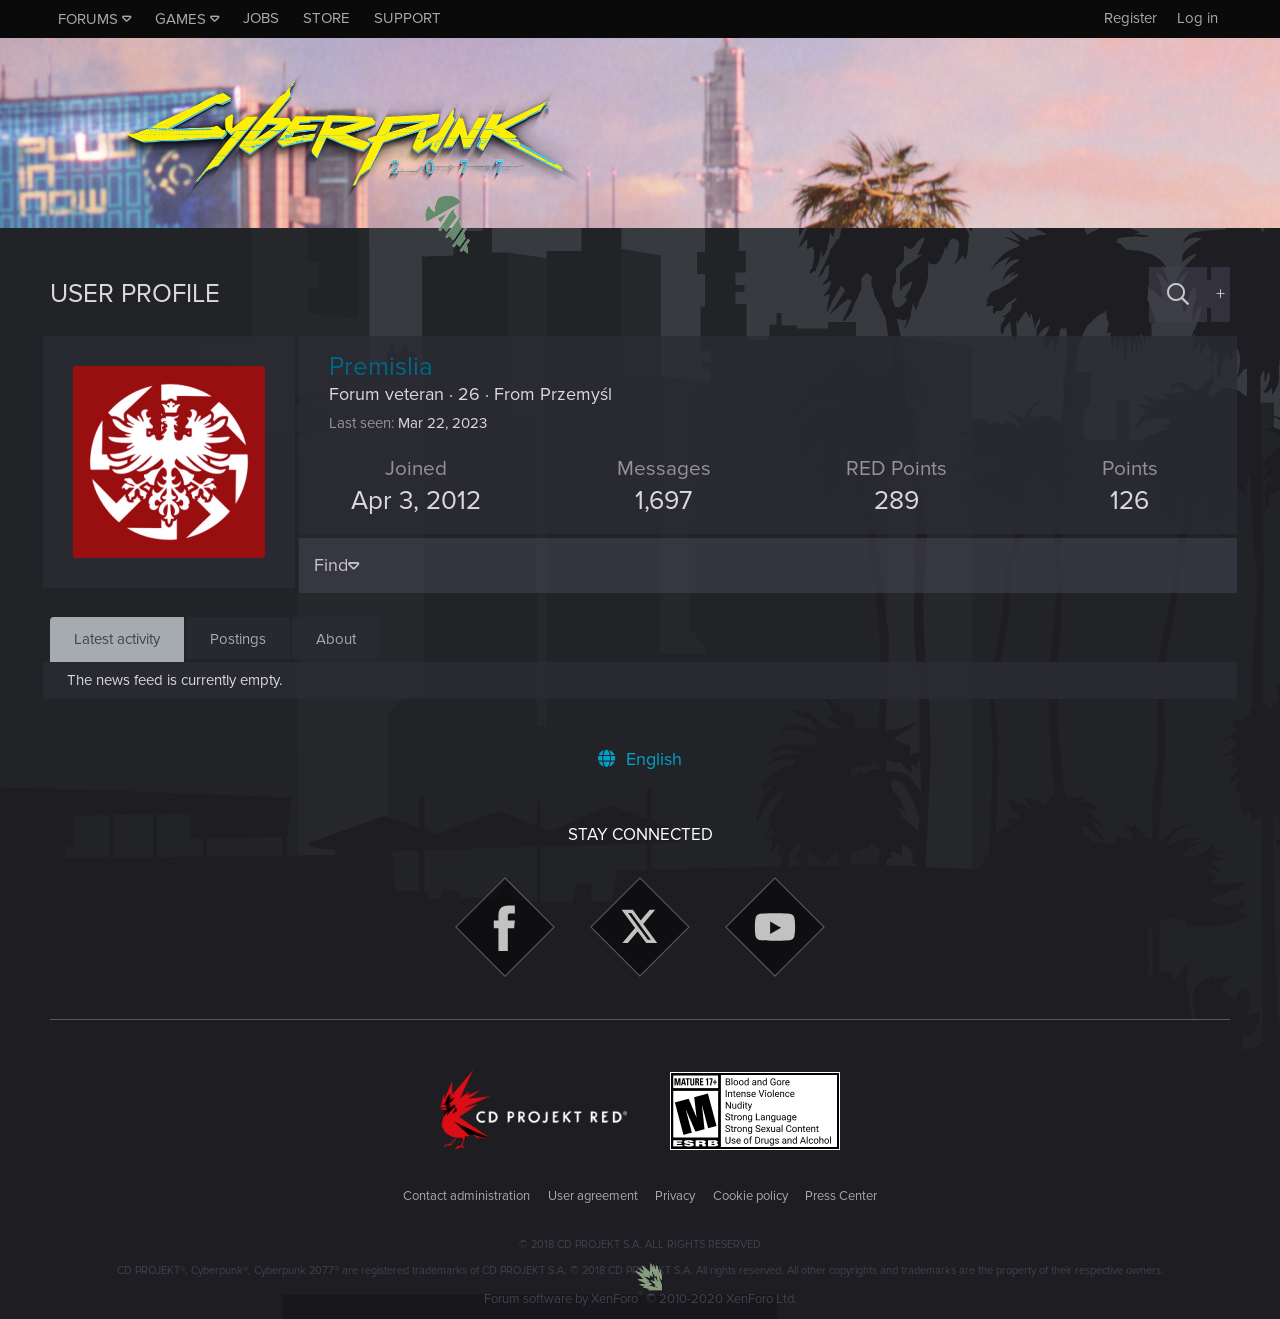 This screenshot has height=1319, width=1280. Describe the element at coordinates (447, 224) in the screenshot. I see `hardware or tools category` at that location.